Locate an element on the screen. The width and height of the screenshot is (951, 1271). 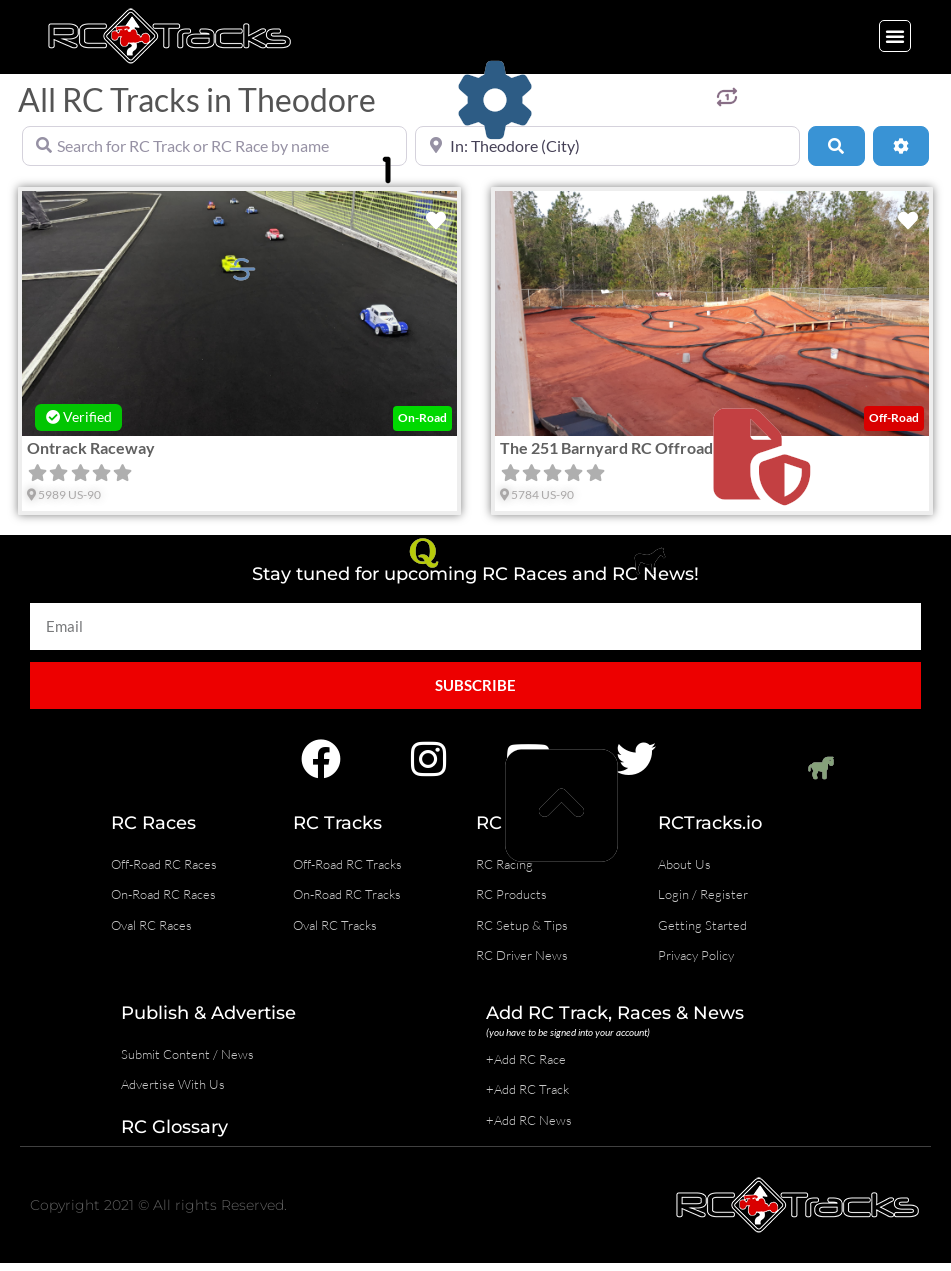
access settings or preferences is located at coordinates (495, 100).